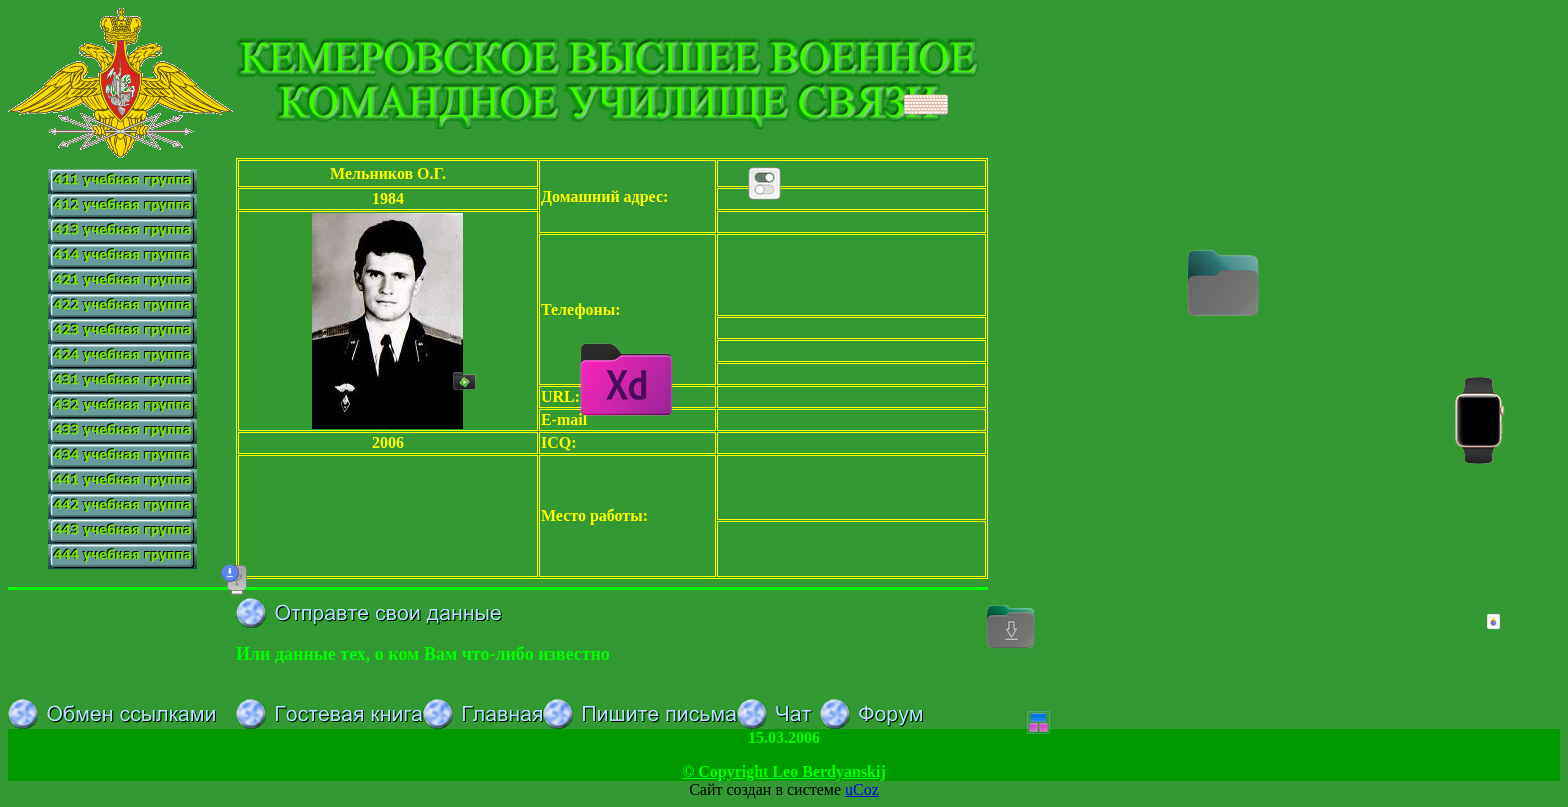  I want to click on open gnome tweaks settings, so click(764, 183).